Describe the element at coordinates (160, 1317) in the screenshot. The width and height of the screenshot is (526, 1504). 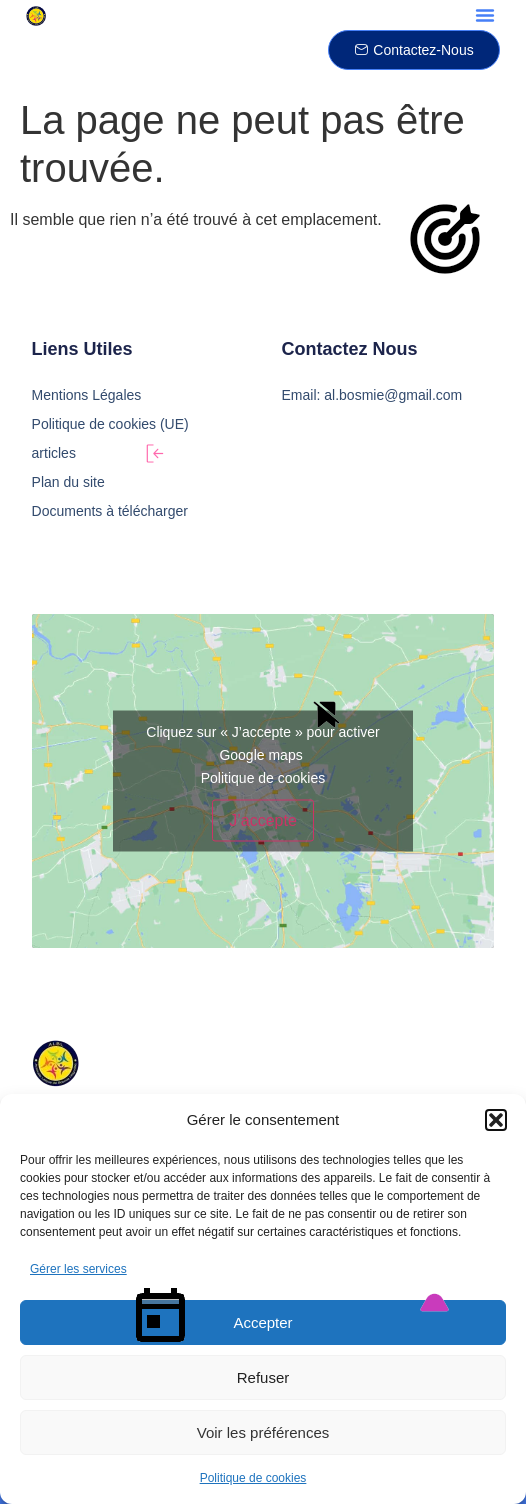
I see `view today's date or events` at that location.